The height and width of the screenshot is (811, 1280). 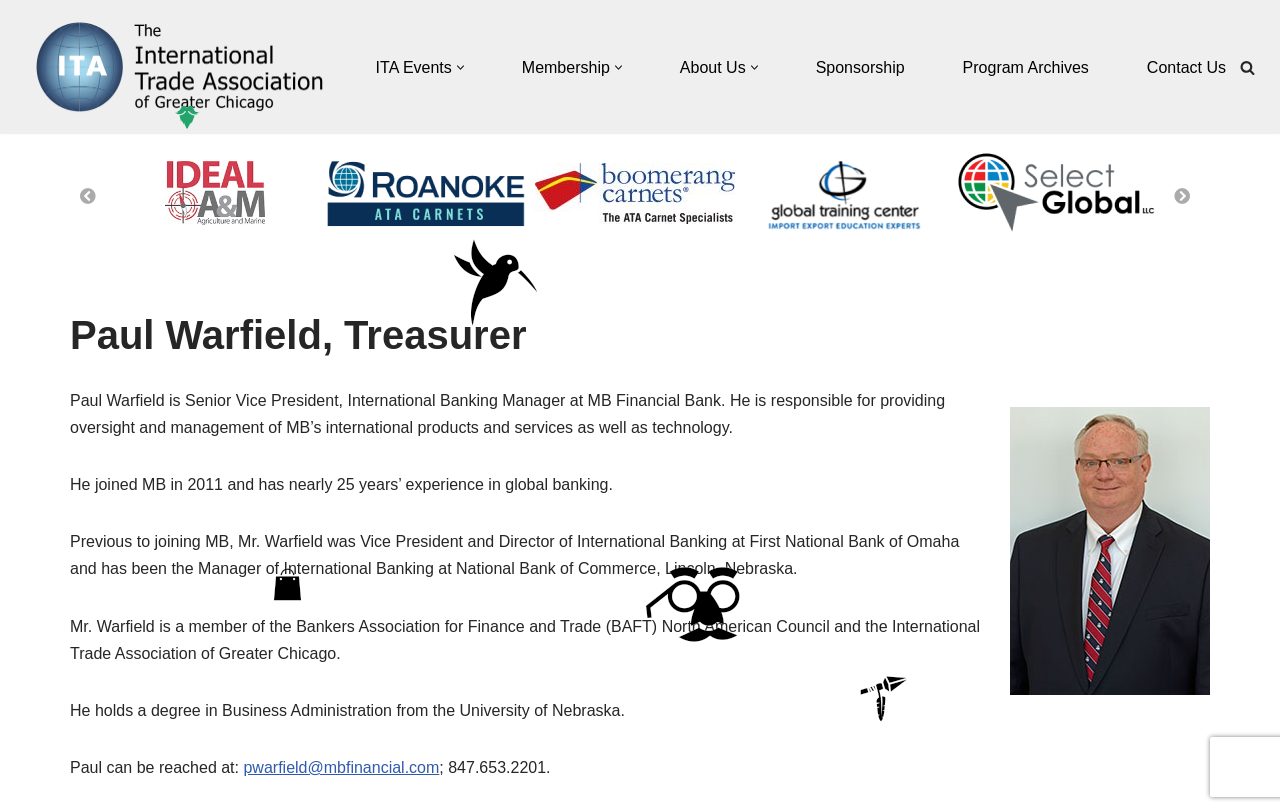 I want to click on view your shopping cart, so click(x=287, y=584).